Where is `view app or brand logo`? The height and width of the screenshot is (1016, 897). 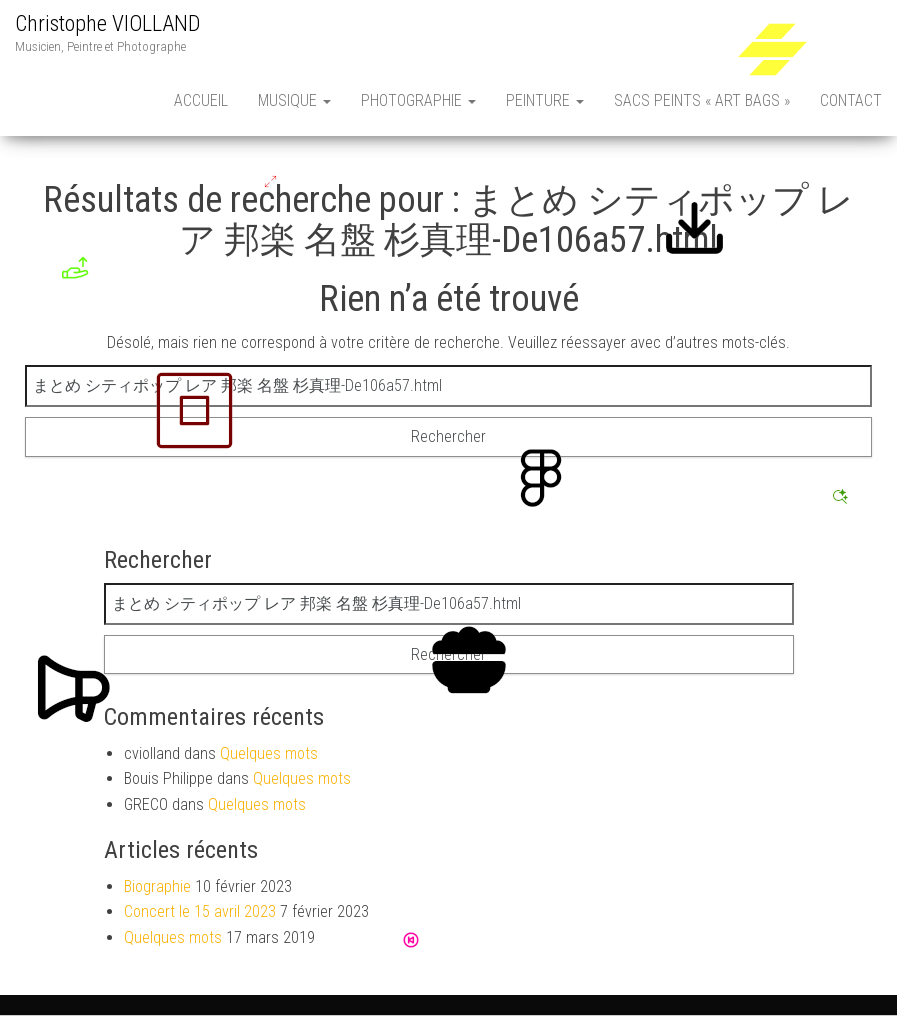 view app or brand logo is located at coordinates (194, 410).